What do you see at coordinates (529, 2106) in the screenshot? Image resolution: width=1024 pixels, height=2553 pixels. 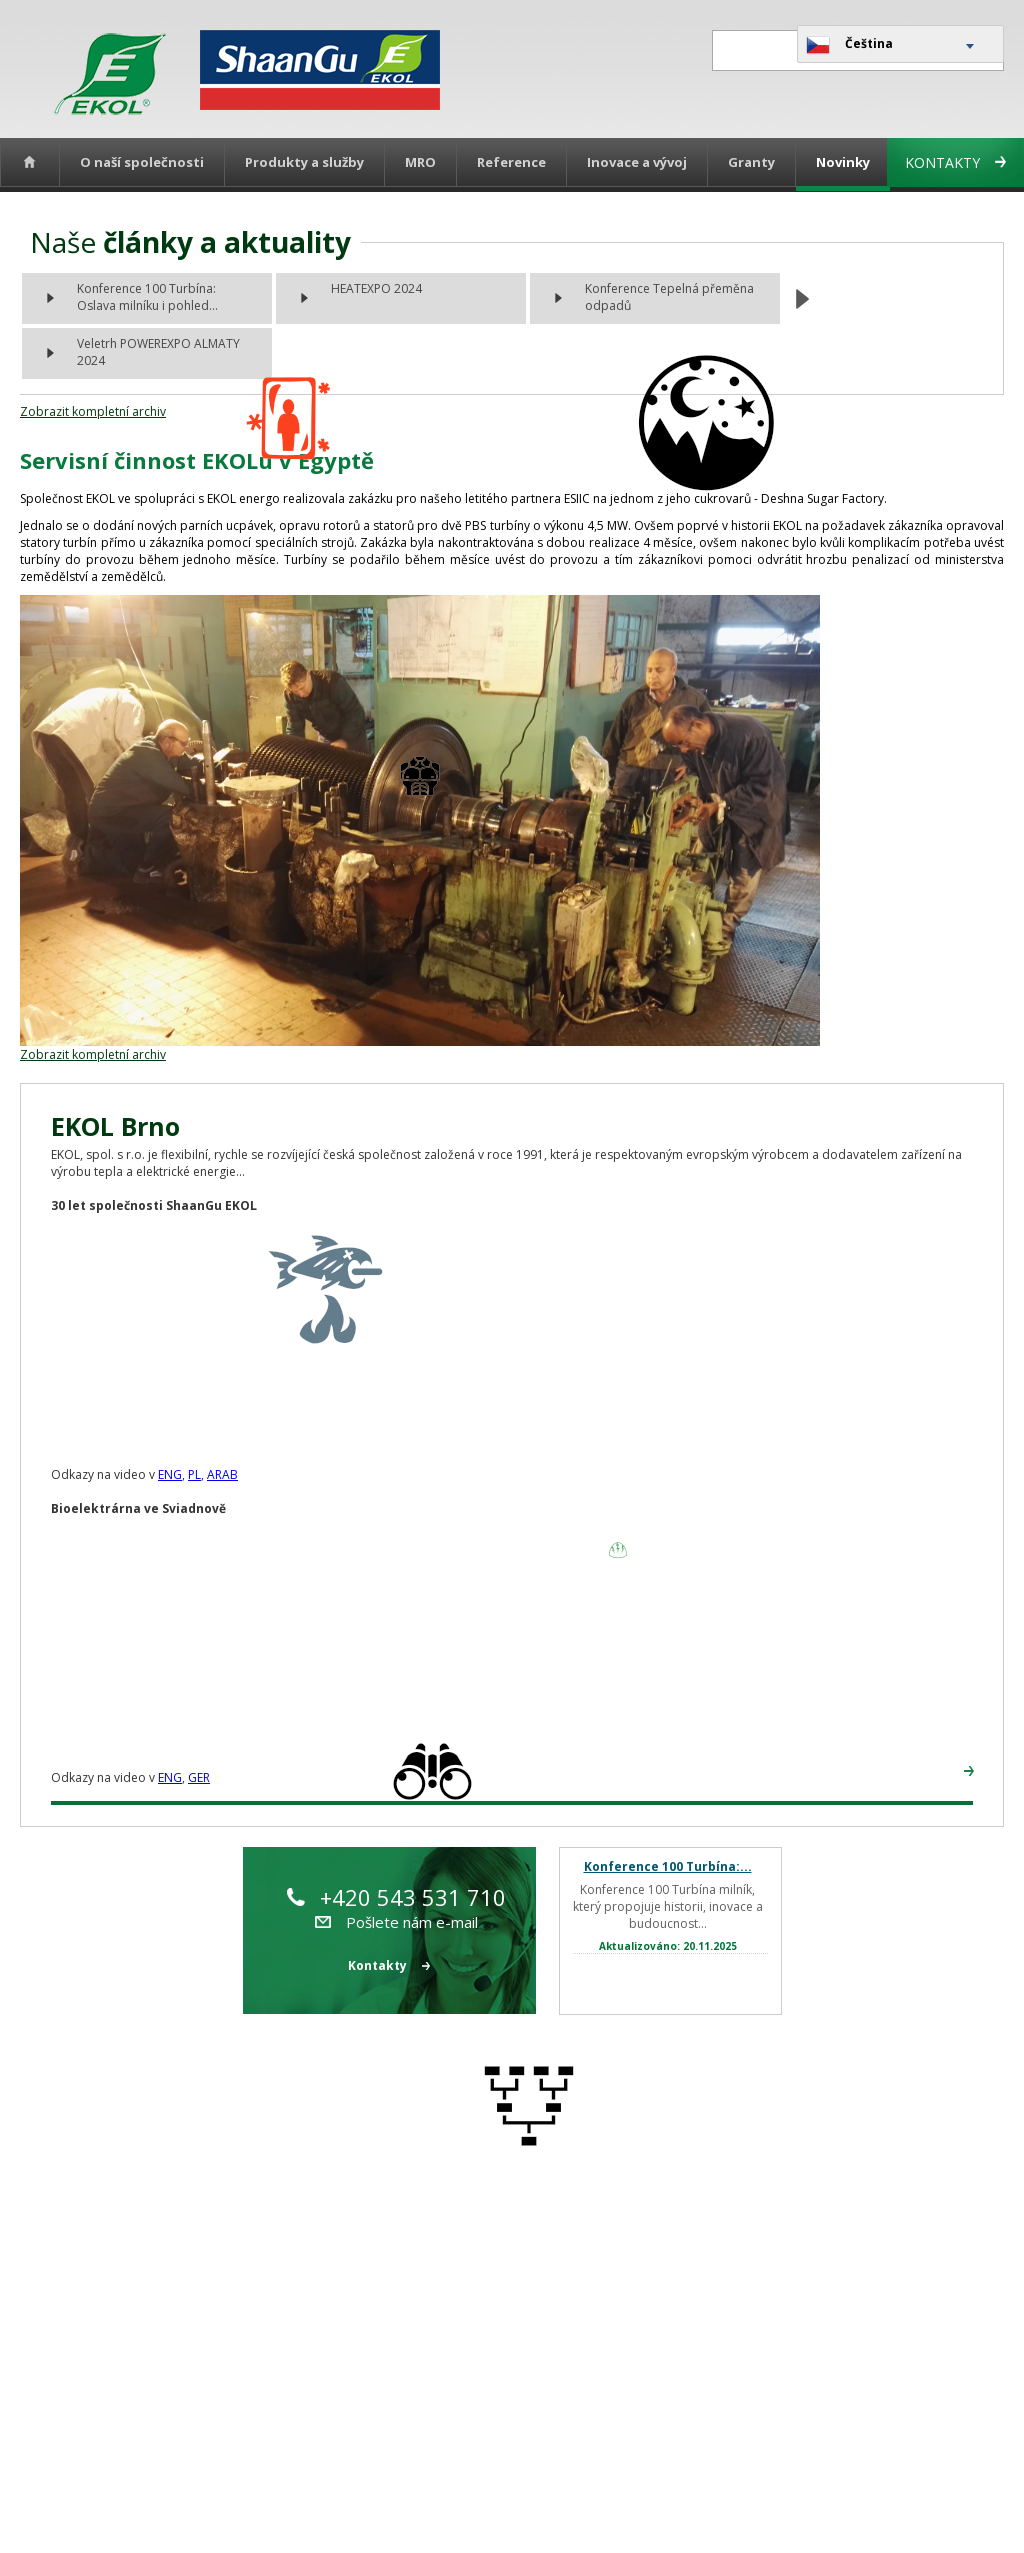 I see `view family tree or genealogy chart` at bounding box center [529, 2106].